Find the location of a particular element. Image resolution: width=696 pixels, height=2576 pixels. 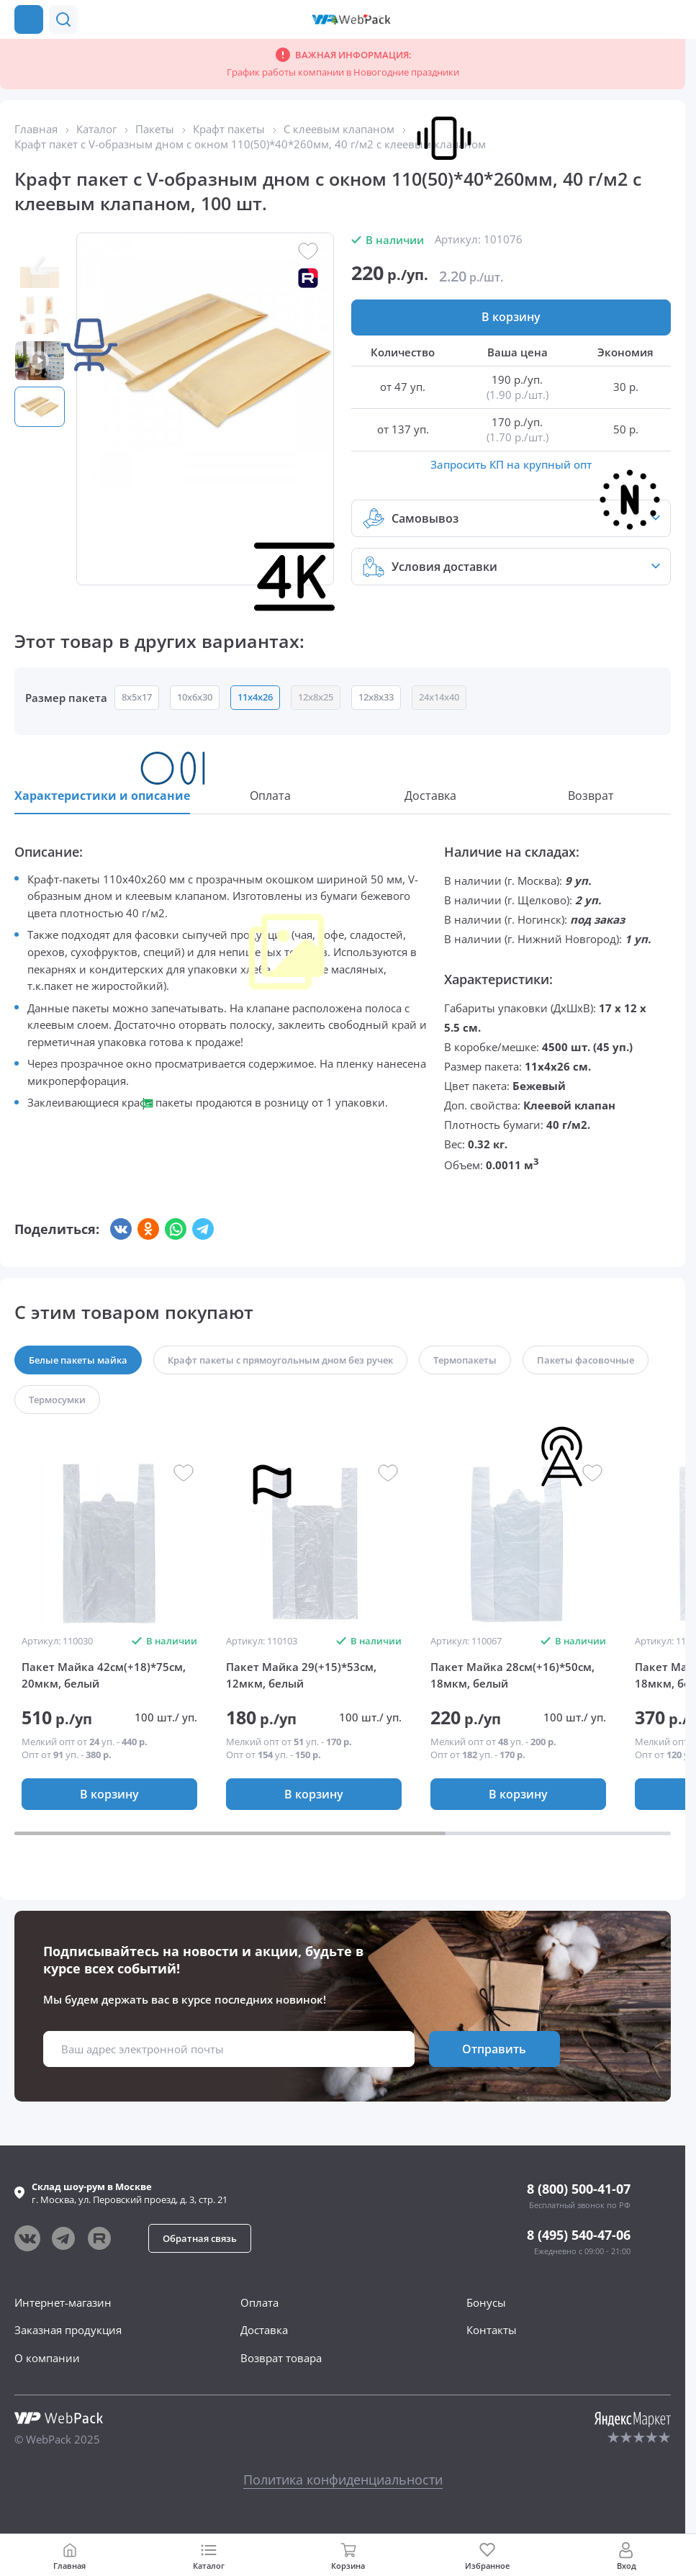

indicates cellular network signal or connectivity is located at coordinates (561, 1457).